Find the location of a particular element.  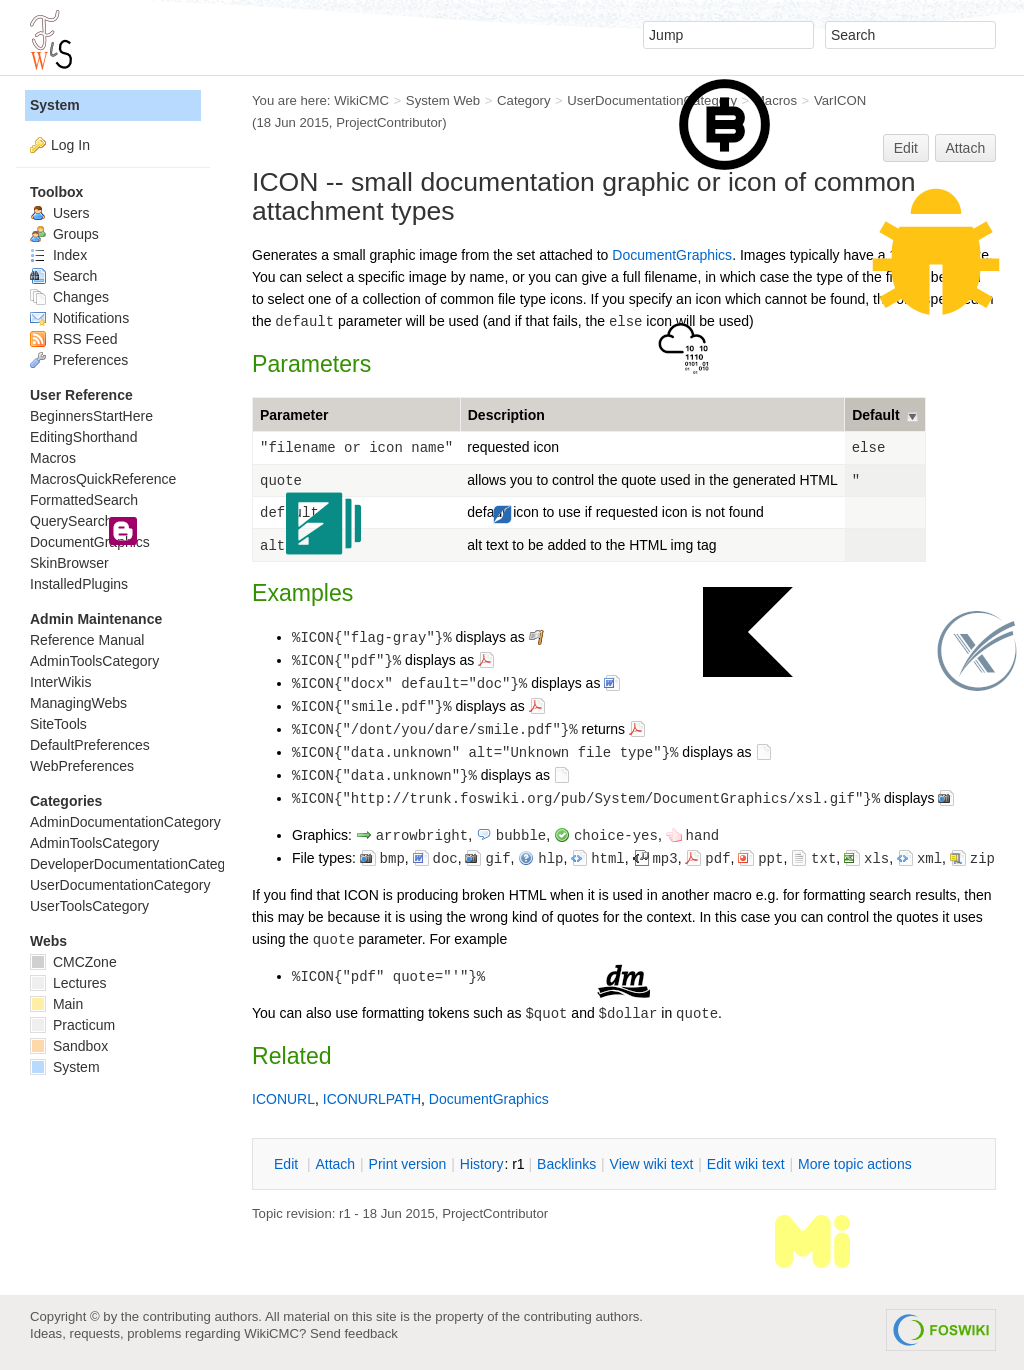

access bitcoin wallet or cryptocurrency features is located at coordinates (724, 124).